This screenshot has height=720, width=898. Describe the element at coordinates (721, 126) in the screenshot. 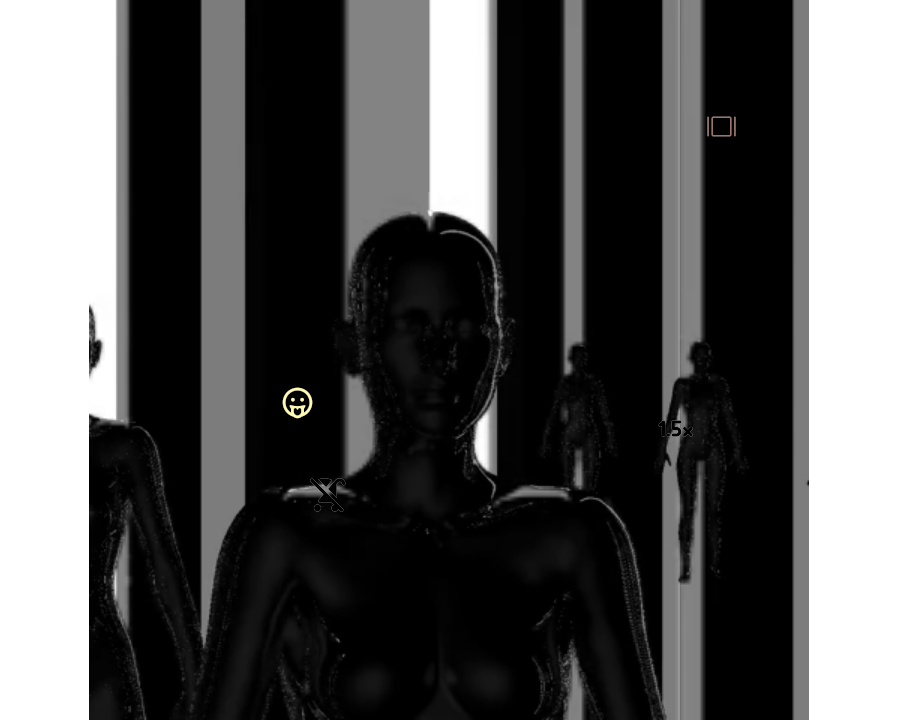

I see `start a slideshow presentation` at that location.